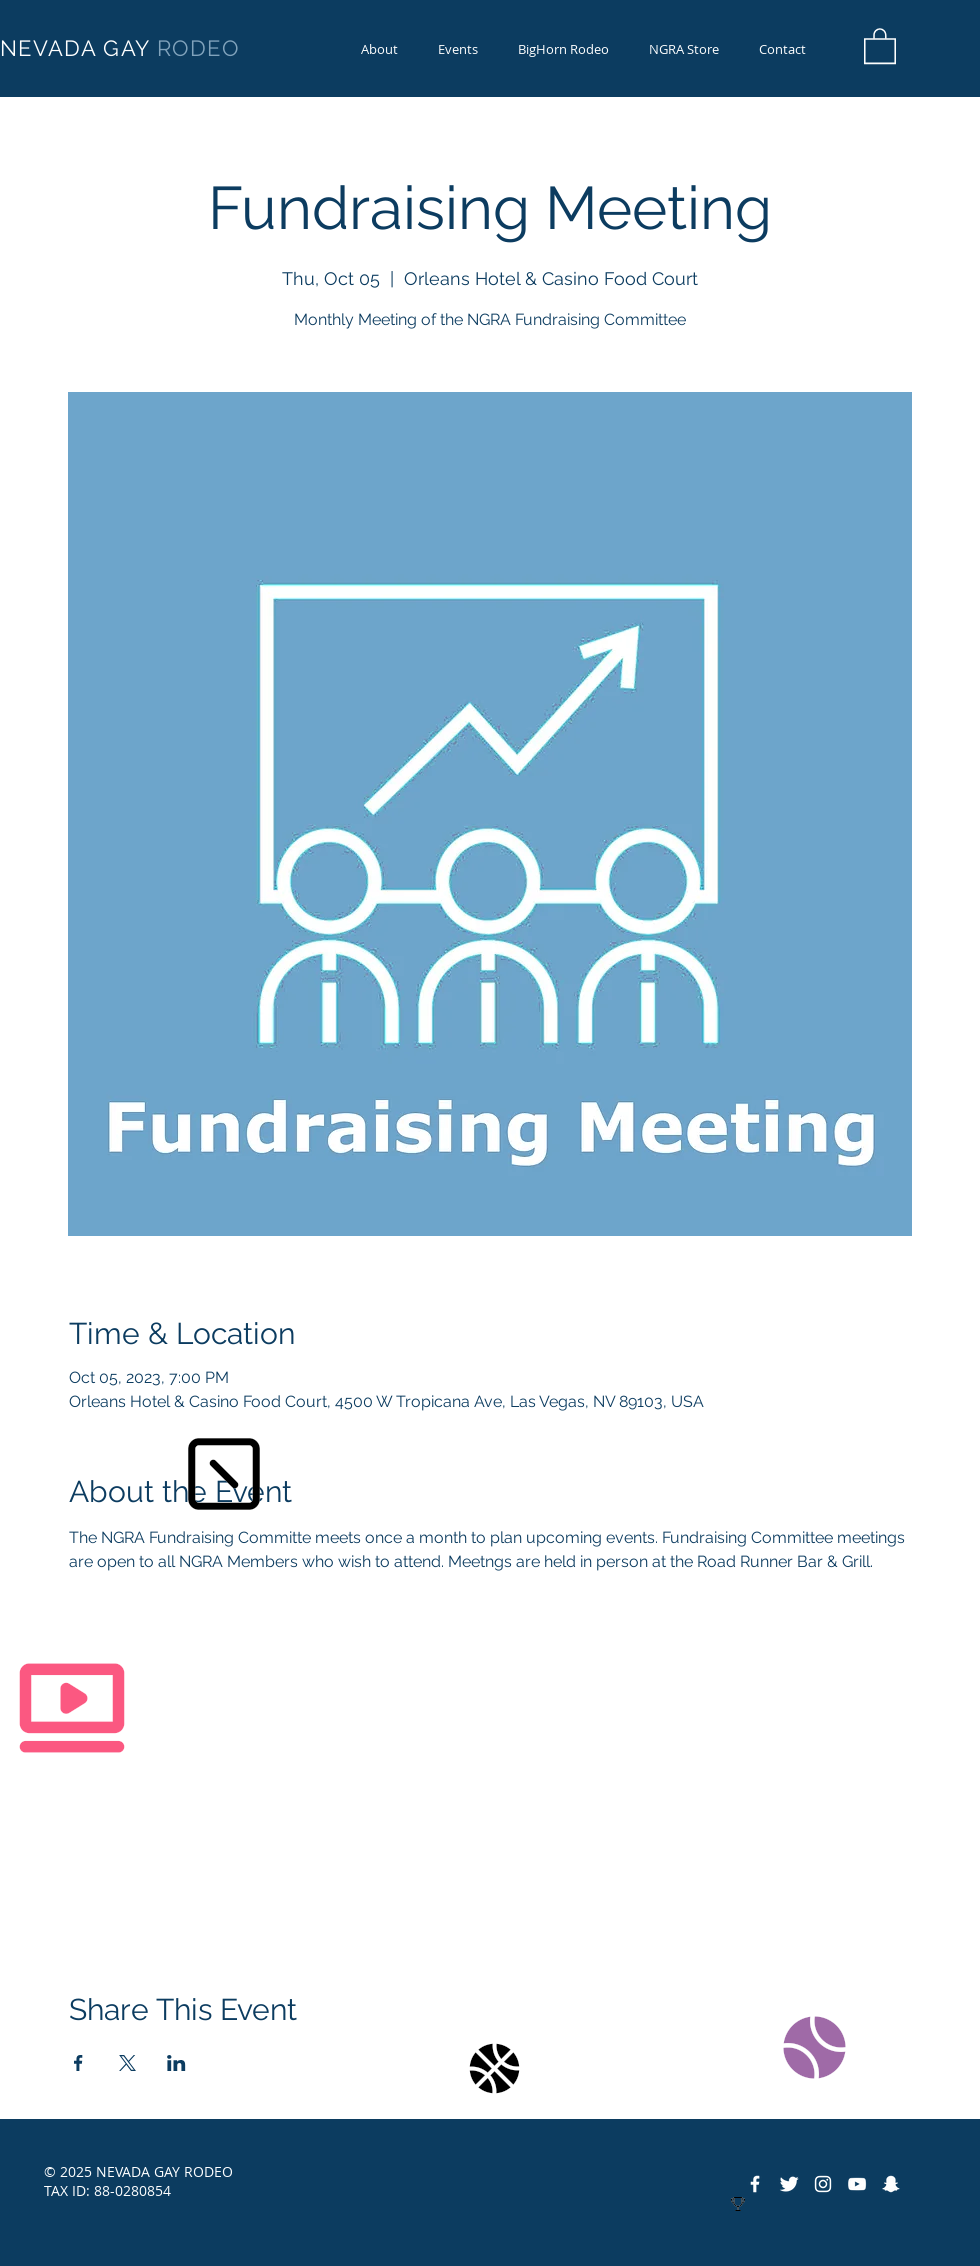 The image size is (980, 2266). What do you see at coordinates (224, 1474) in the screenshot?
I see `indicates a blocked or forbidden action` at bounding box center [224, 1474].